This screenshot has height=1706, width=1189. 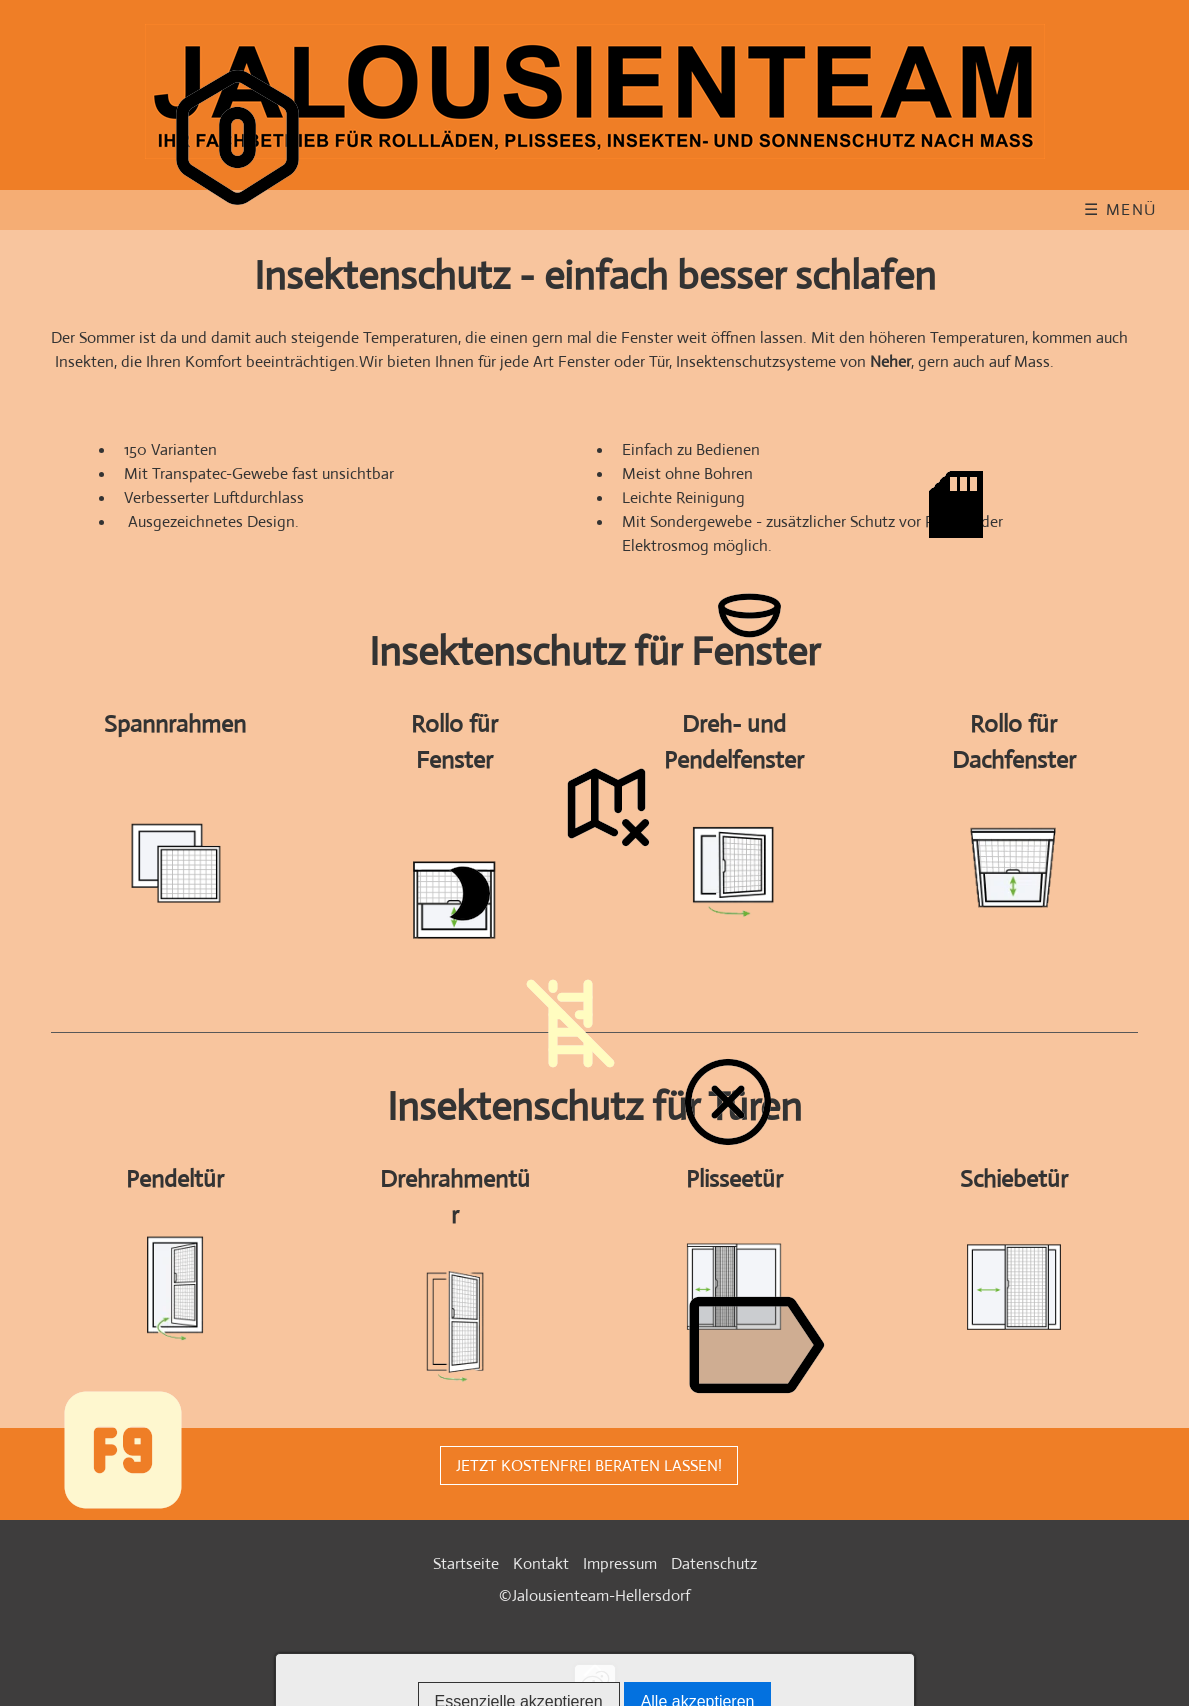 What do you see at coordinates (606, 803) in the screenshot?
I see `remove a saved map or location` at bounding box center [606, 803].